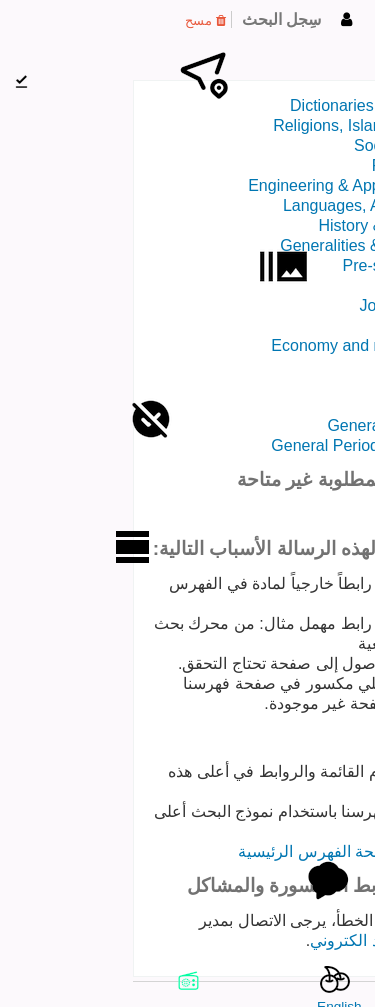 Image resolution: width=375 pixels, height=1007 pixels. I want to click on listen to radio or audio broadcasts, so click(188, 980).